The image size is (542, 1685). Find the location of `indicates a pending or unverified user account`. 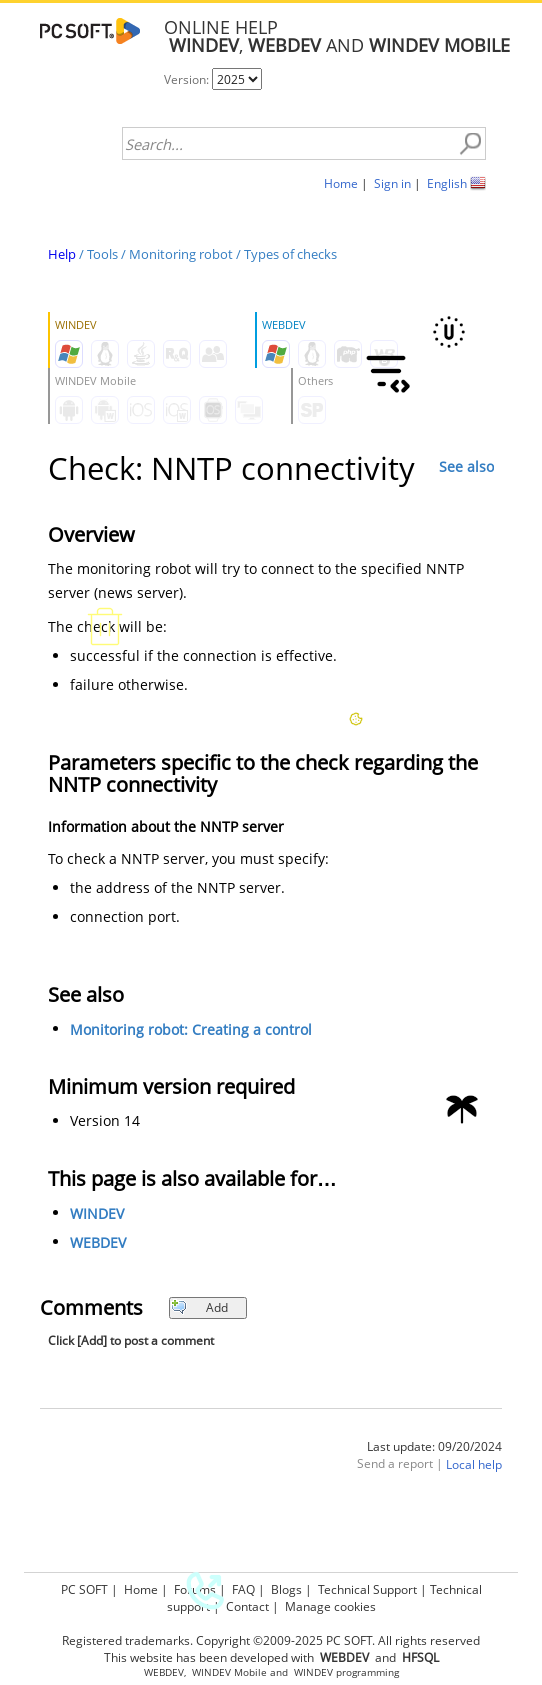

indicates a pending or unverified user account is located at coordinates (449, 332).